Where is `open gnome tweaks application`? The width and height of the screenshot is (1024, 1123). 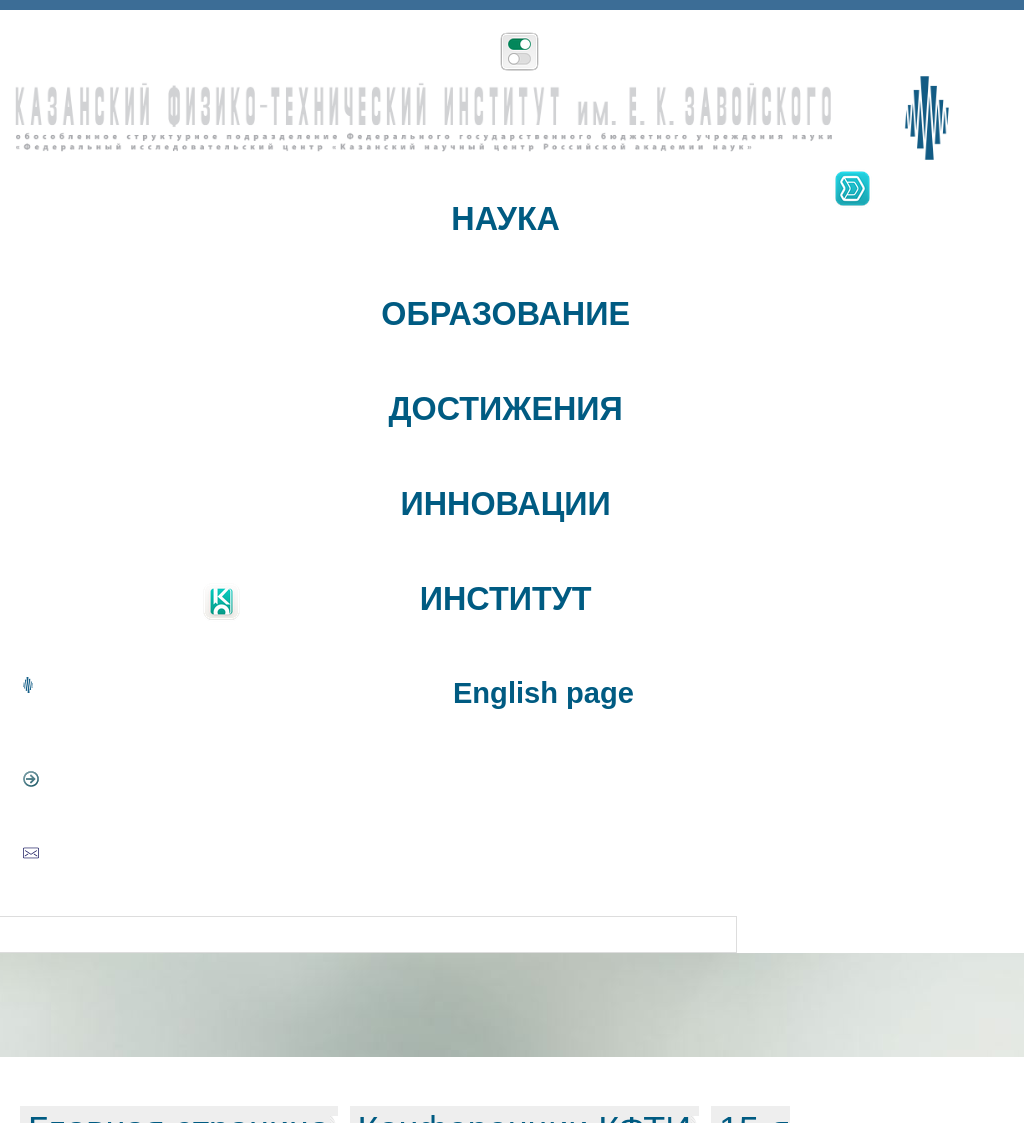 open gnome tweaks application is located at coordinates (519, 51).